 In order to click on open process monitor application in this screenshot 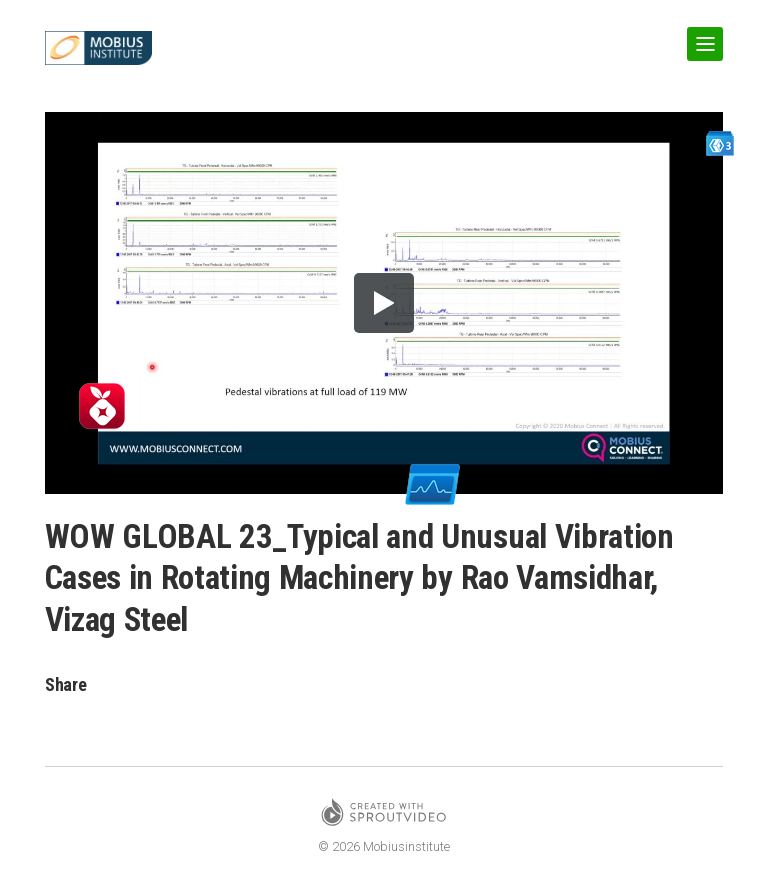, I will do `click(432, 484)`.